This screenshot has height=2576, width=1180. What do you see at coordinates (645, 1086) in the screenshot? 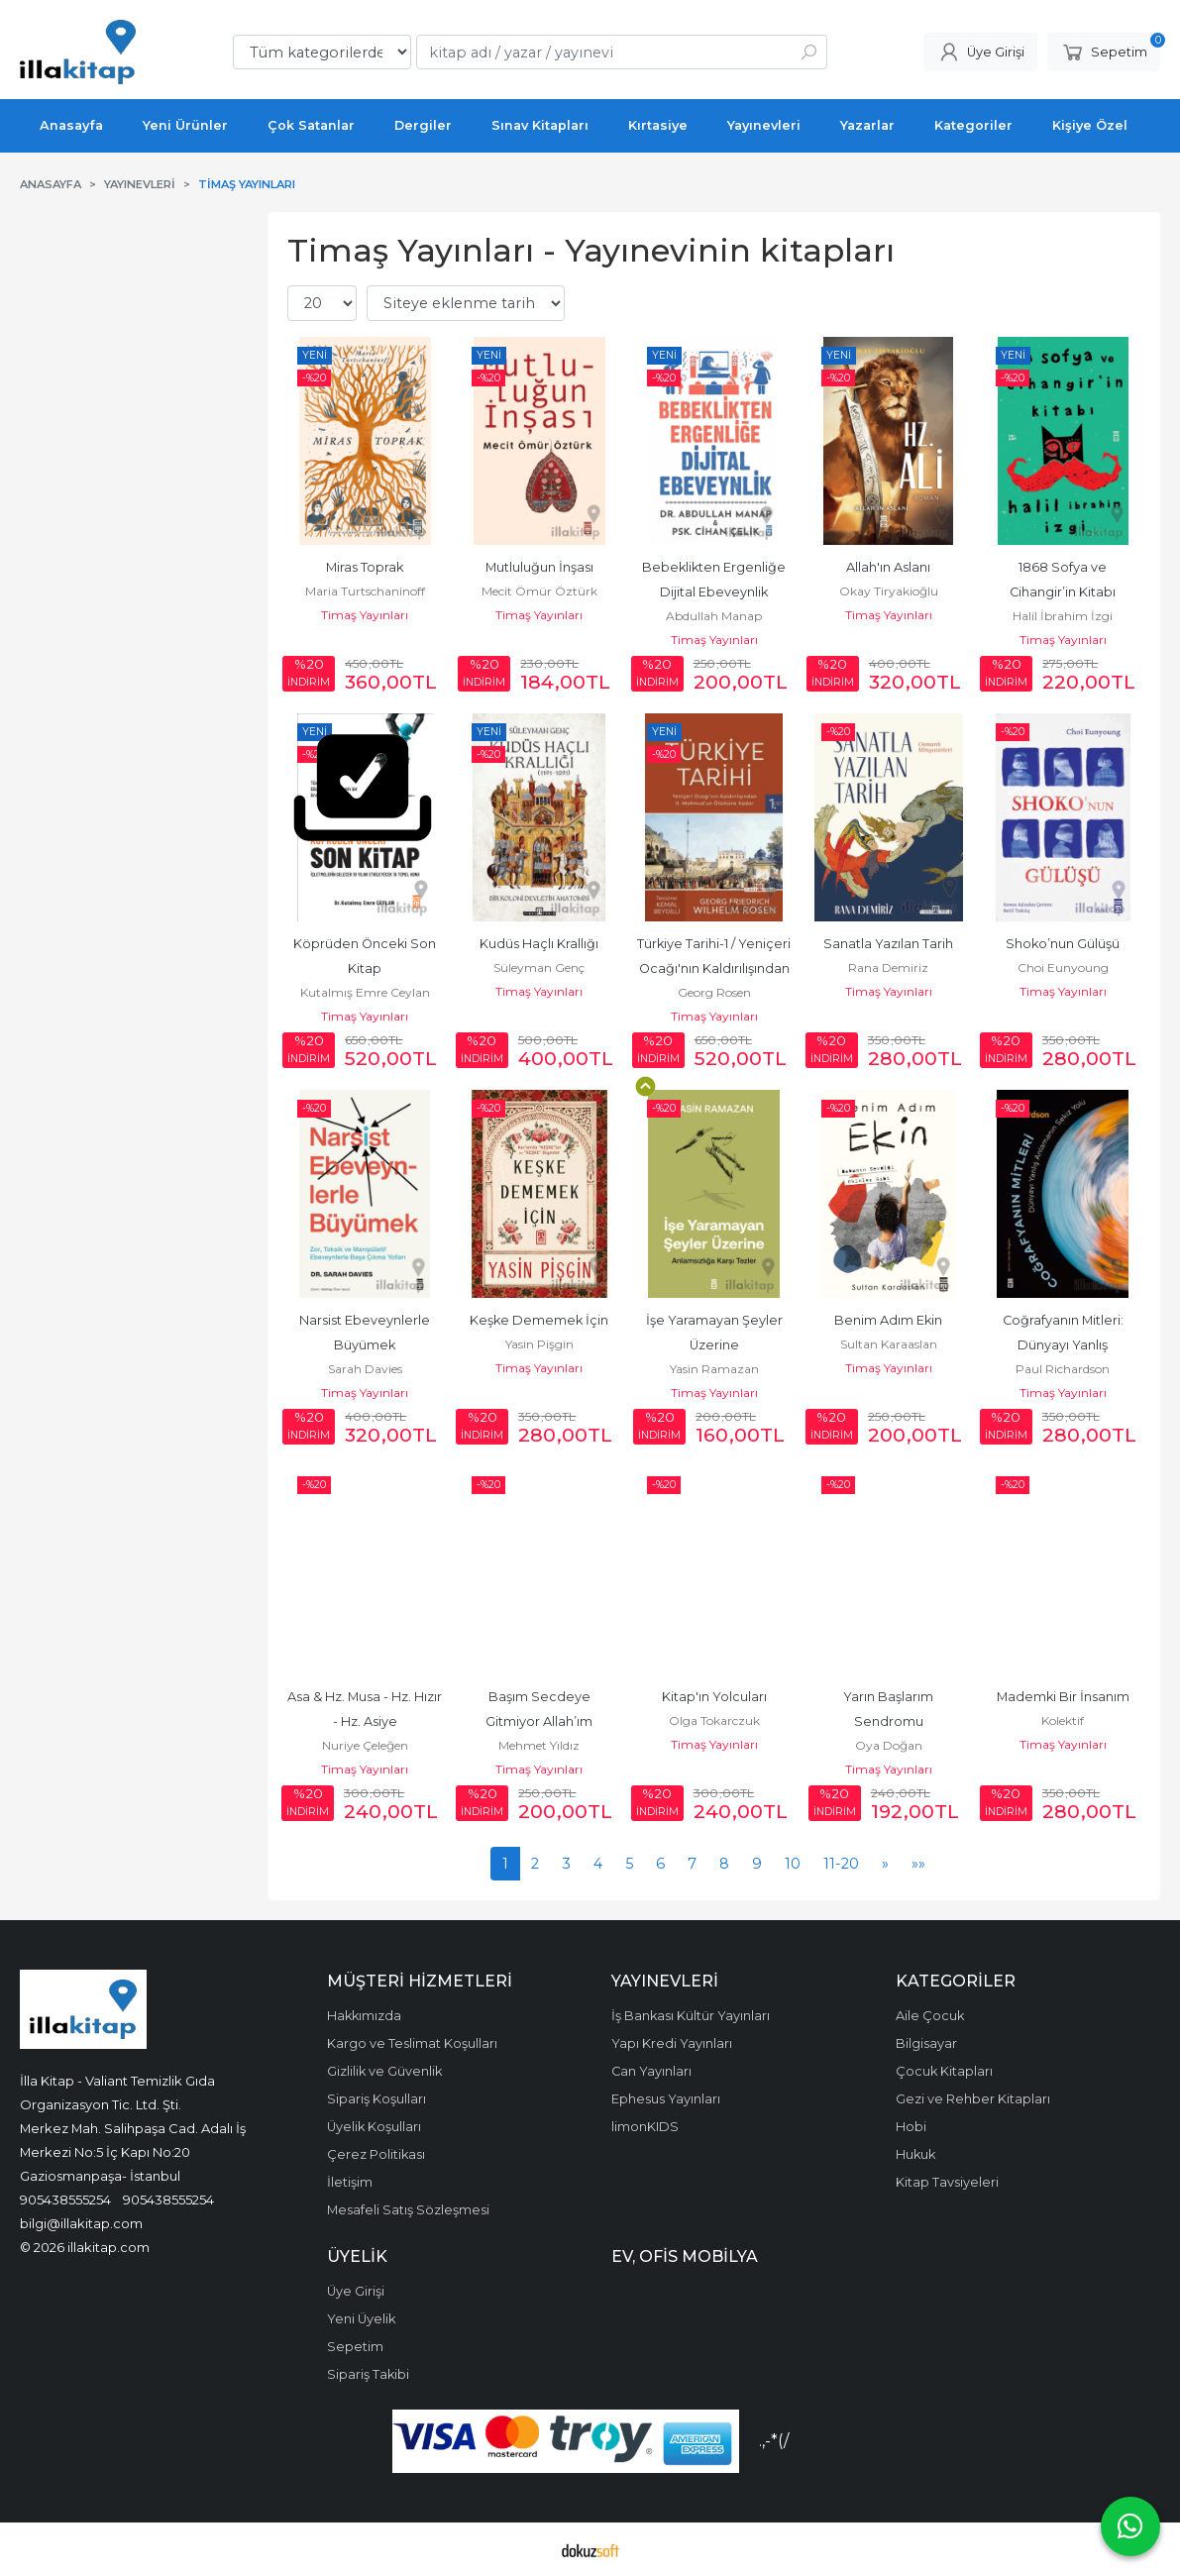
I see `scroll to top of page` at bounding box center [645, 1086].